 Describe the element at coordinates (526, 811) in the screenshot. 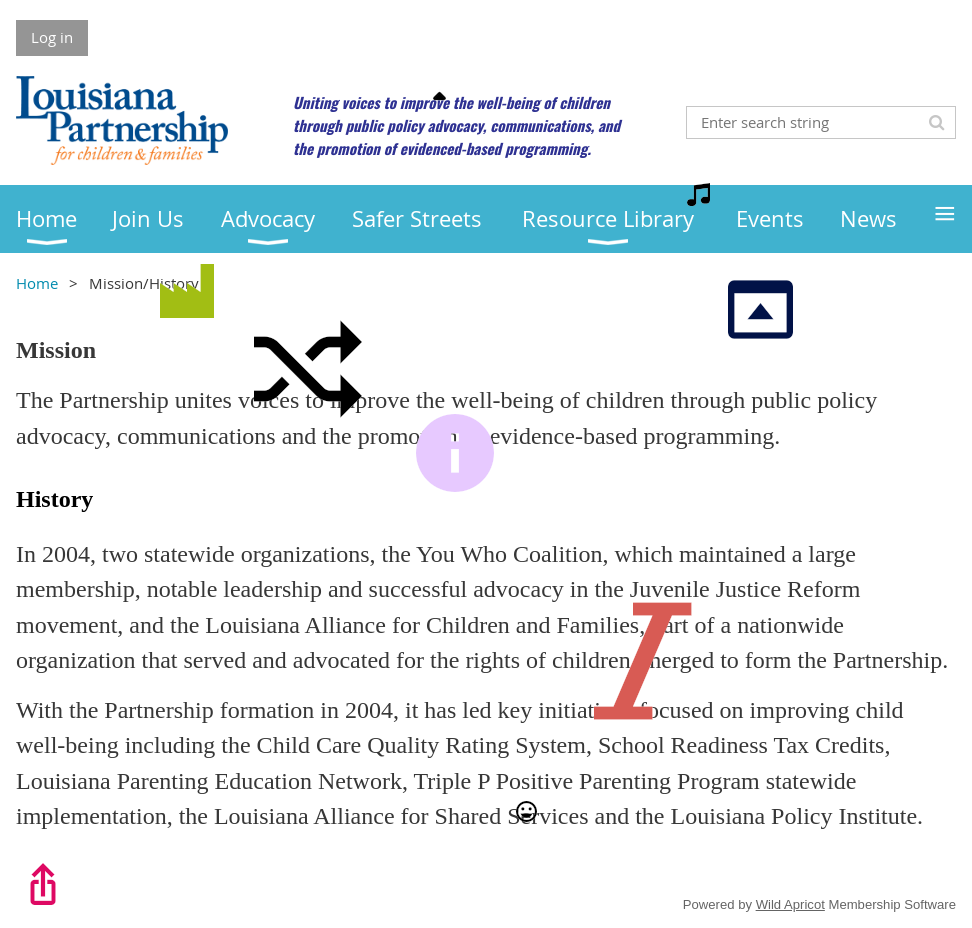

I see `rate your experience as positive` at that location.